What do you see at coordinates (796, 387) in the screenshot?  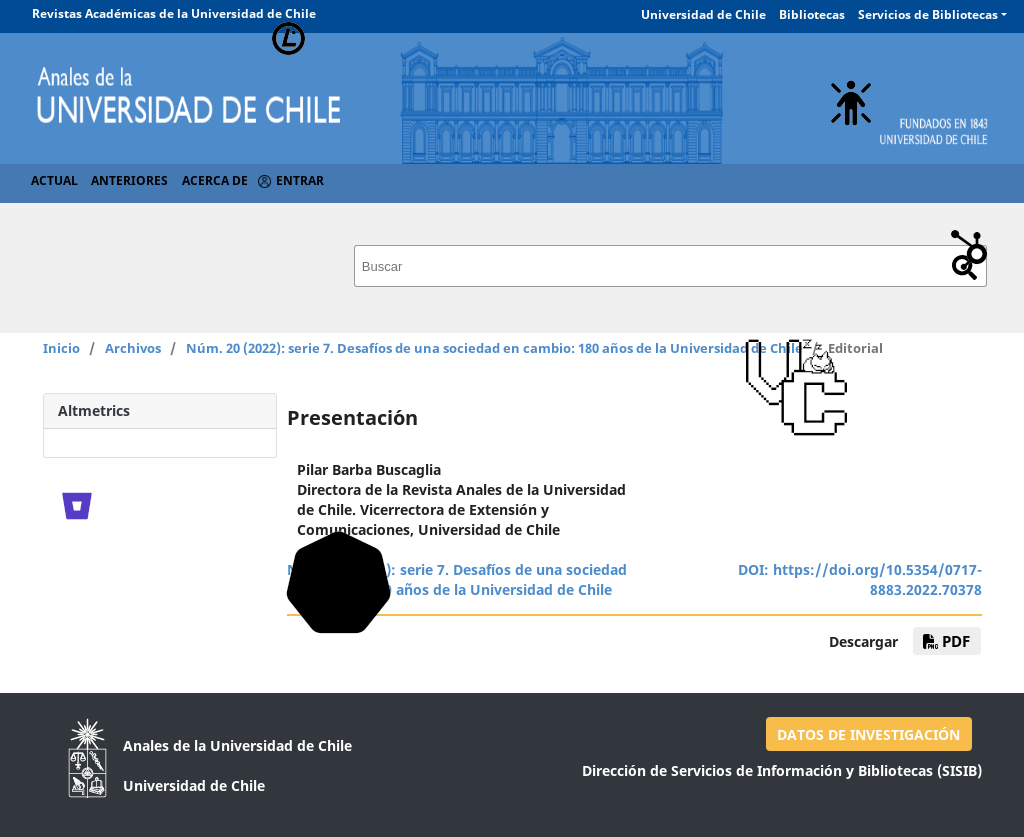 I see `open vencord discord client mod settings` at bounding box center [796, 387].